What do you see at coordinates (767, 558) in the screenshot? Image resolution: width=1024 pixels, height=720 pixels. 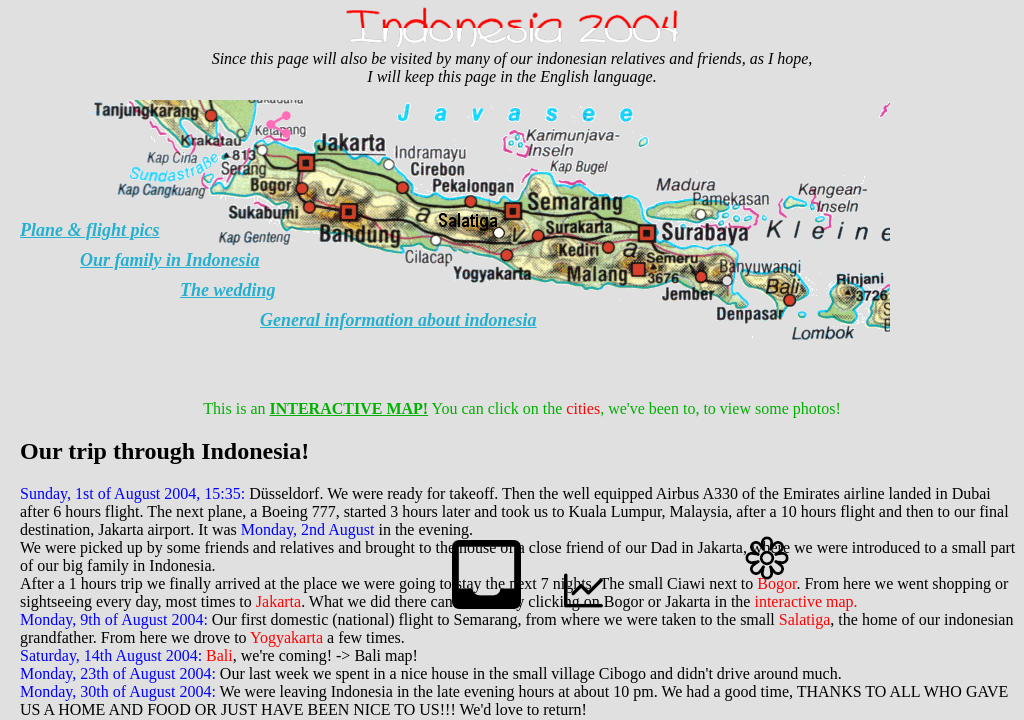 I see `access garden or plant care features` at bounding box center [767, 558].